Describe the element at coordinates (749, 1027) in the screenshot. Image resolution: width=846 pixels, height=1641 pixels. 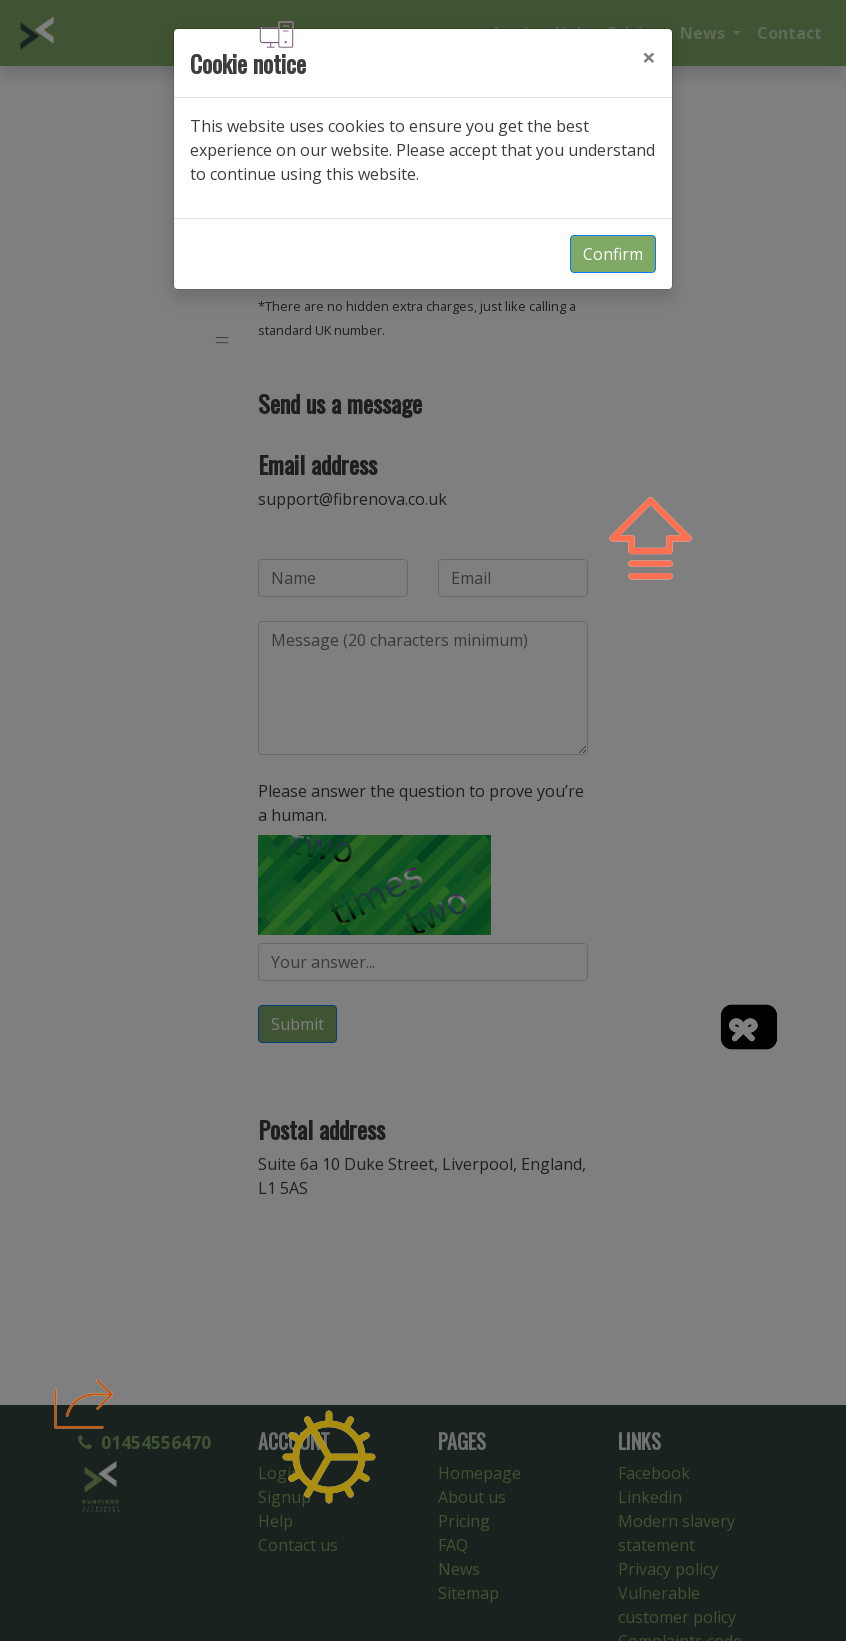
I see `access your gift card balance` at that location.